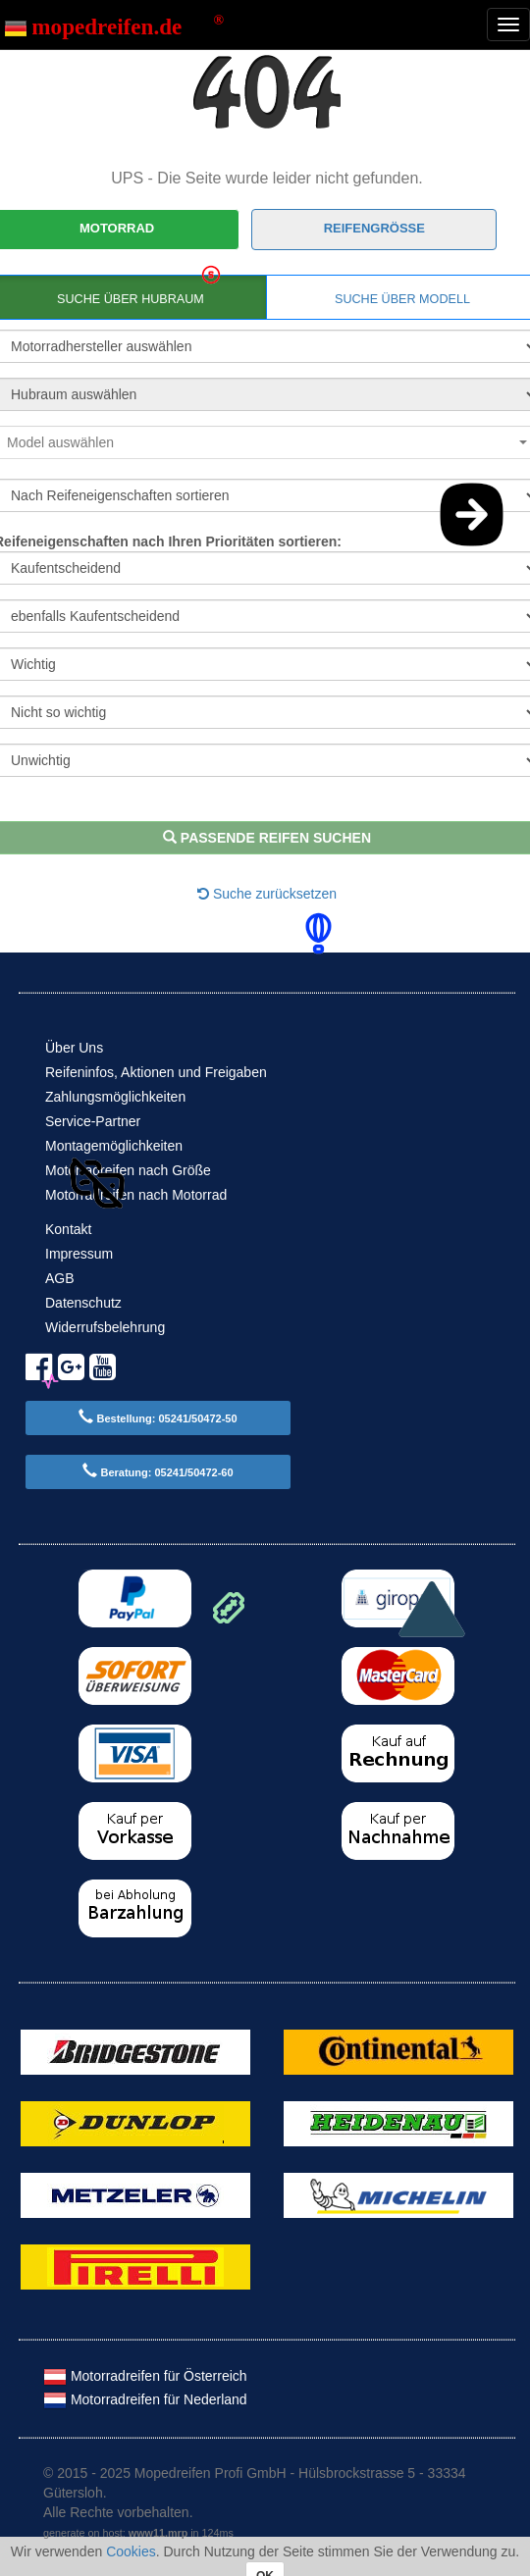 Image resolution: width=530 pixels, height=2576 pixels. I want to click on vercel platform logo, so click(432, 1611).